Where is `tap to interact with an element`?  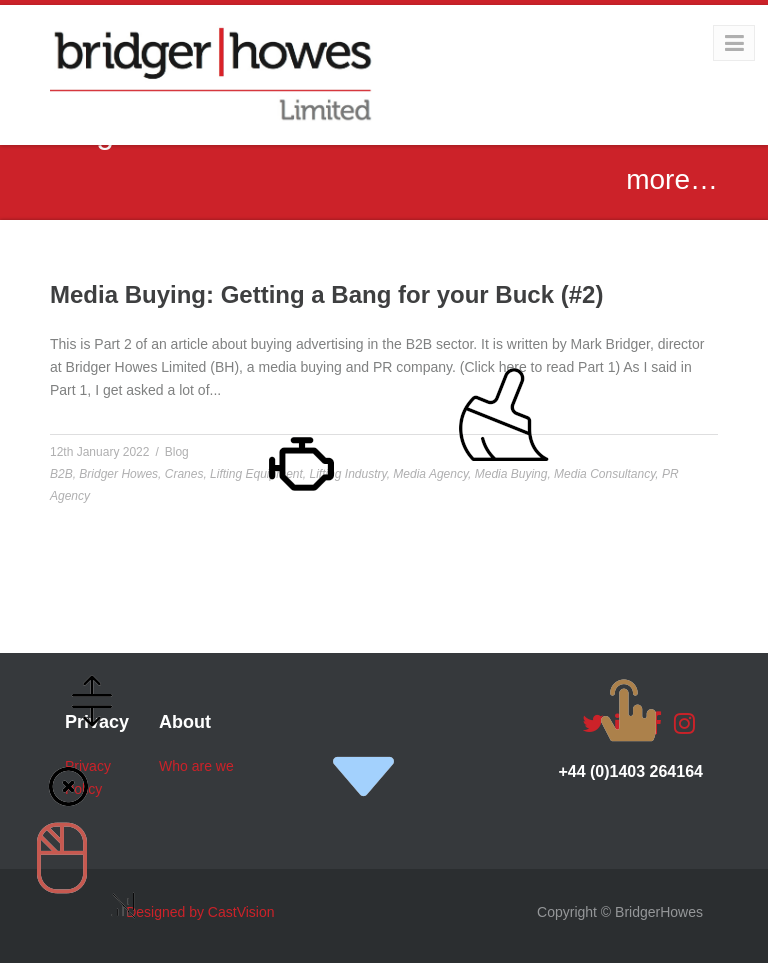
tap to interact with an element is located at coordinates (628, 711).